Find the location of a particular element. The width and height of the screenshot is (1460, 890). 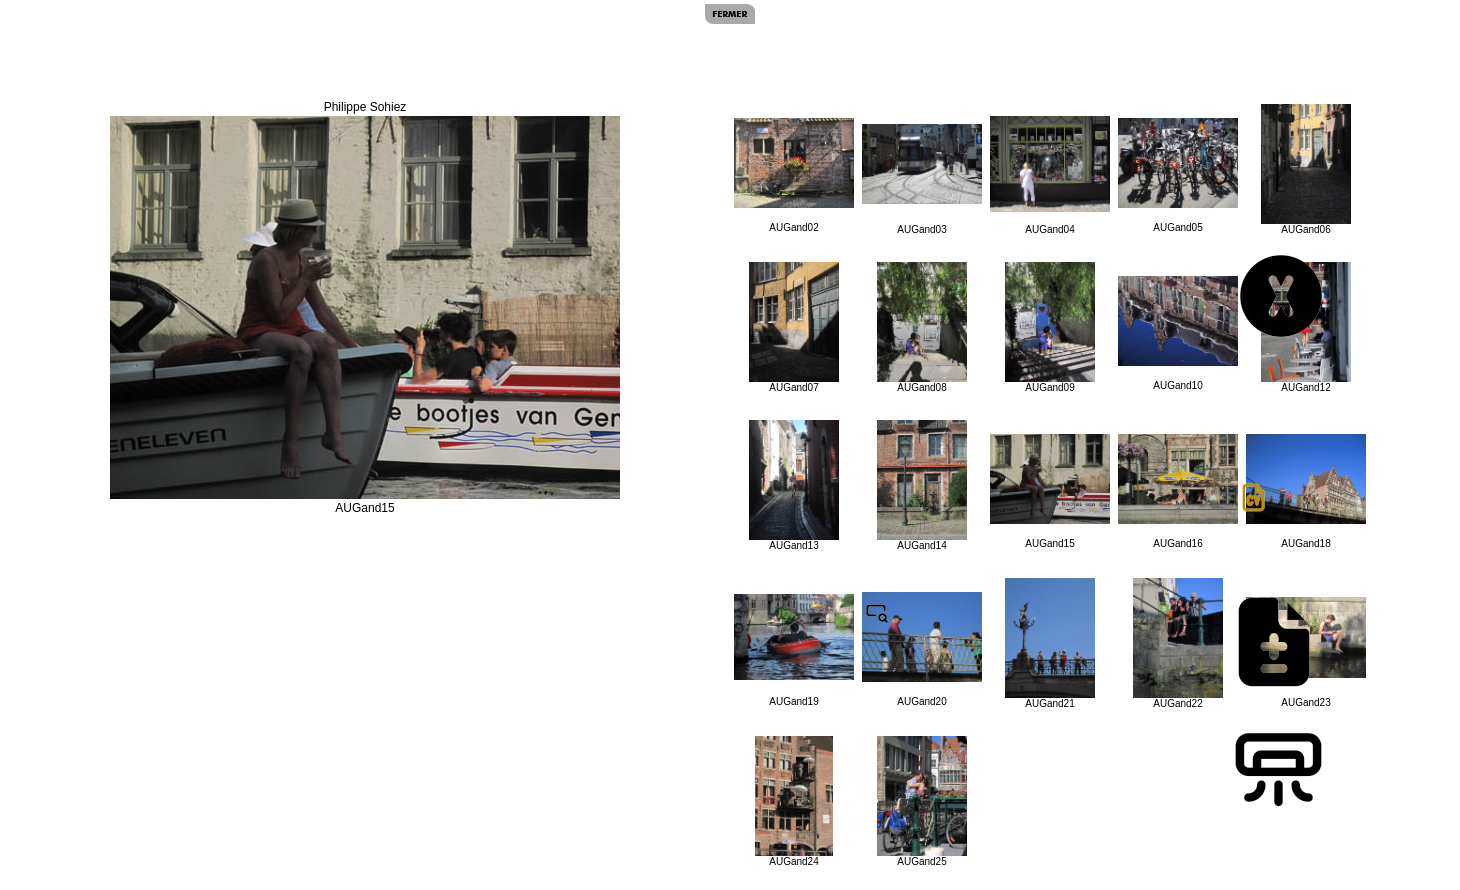

view or upload your resume is located at coordinates (1253, 497).